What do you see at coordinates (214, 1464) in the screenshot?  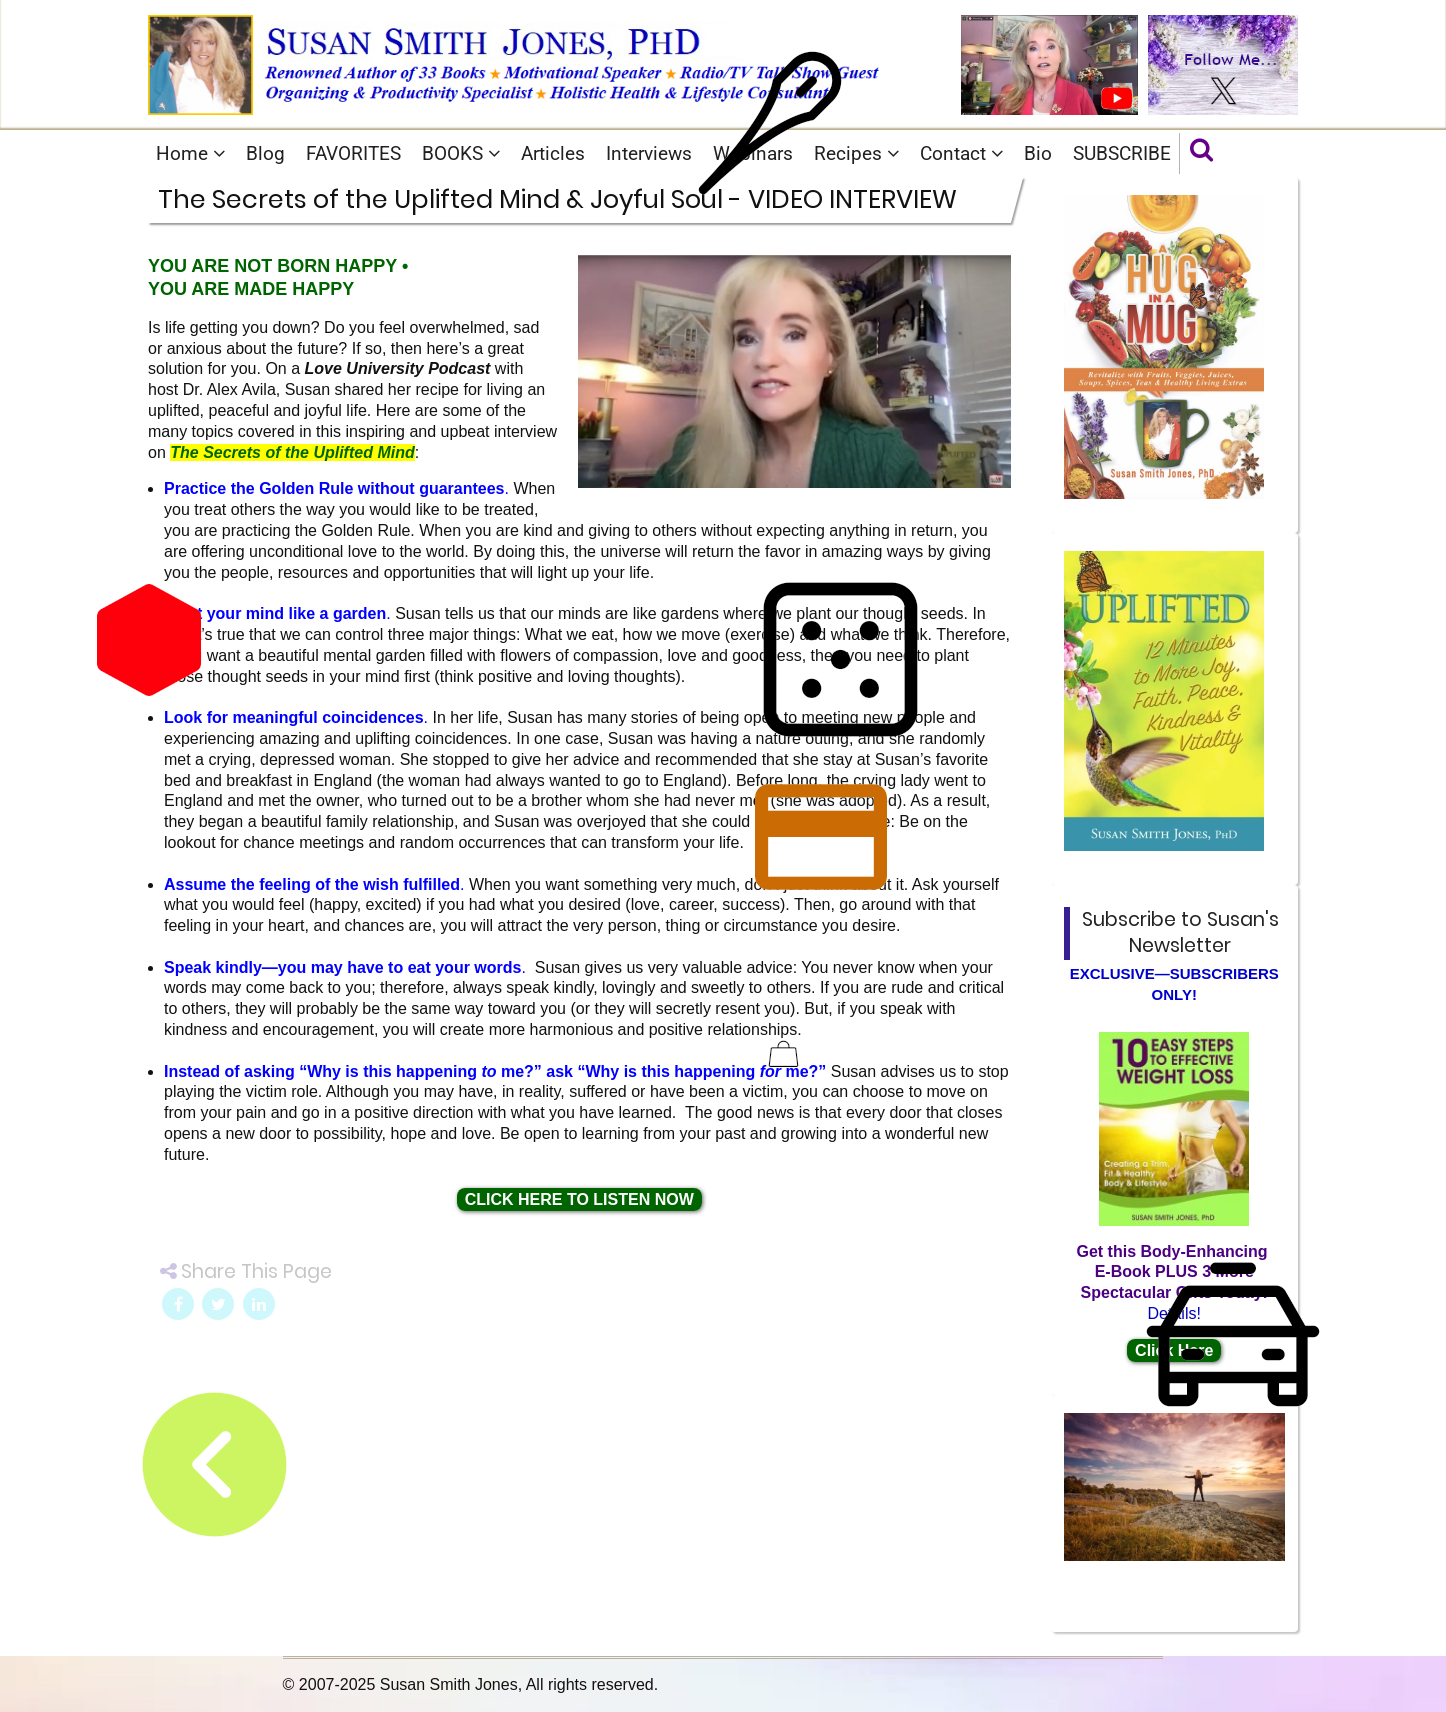 I see `go back to the previous screen` at bounding box center [214, 1464].